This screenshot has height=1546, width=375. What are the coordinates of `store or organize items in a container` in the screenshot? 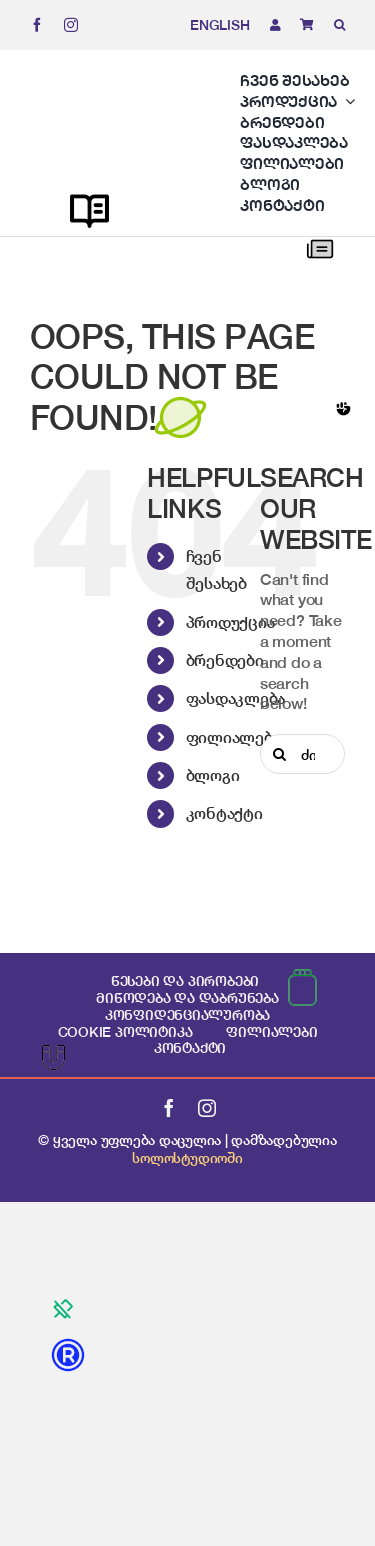 It's located at (302, 987).